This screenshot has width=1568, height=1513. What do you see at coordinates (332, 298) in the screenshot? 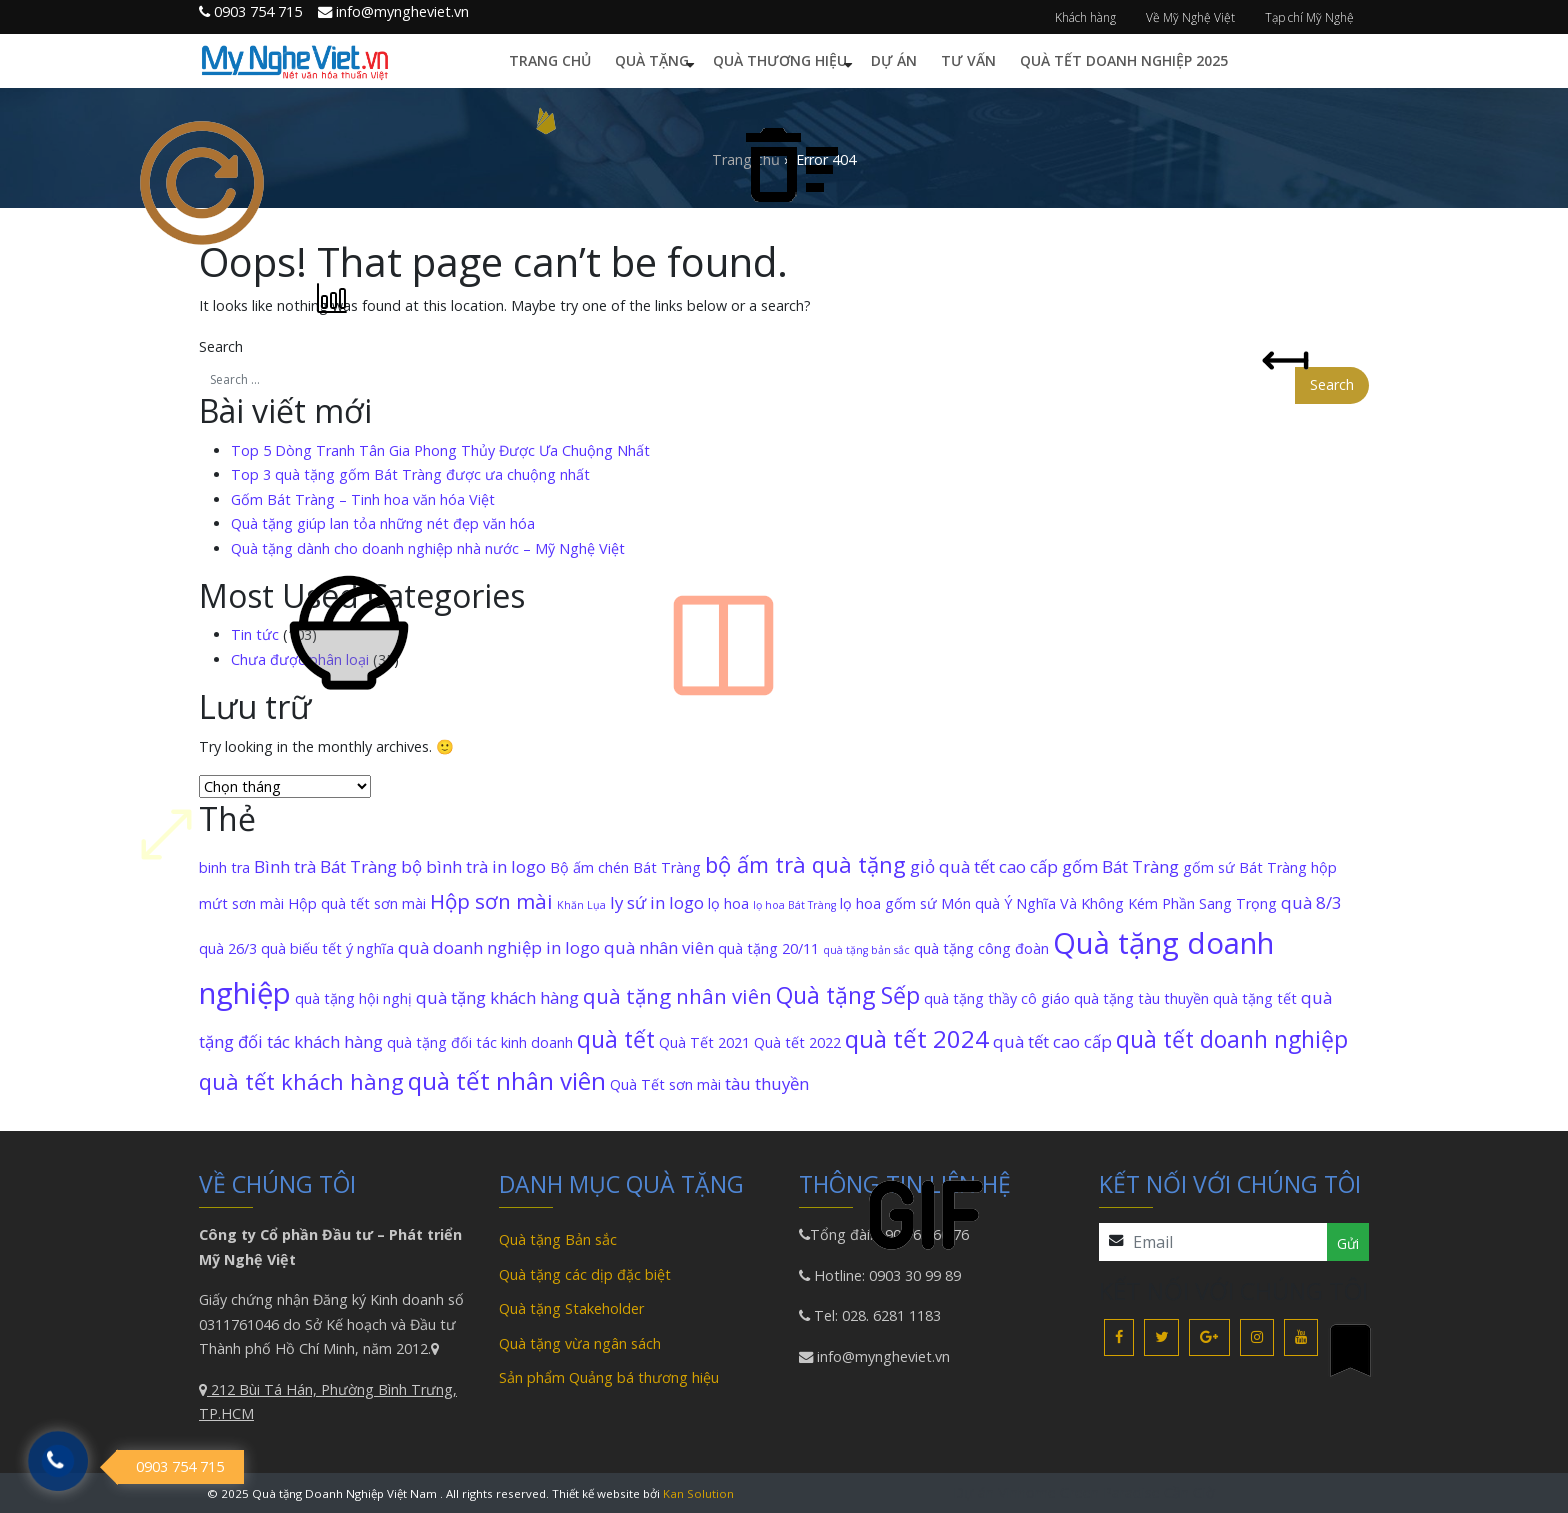
I see `view analytics or statistics` at bounding box center [332, 298].